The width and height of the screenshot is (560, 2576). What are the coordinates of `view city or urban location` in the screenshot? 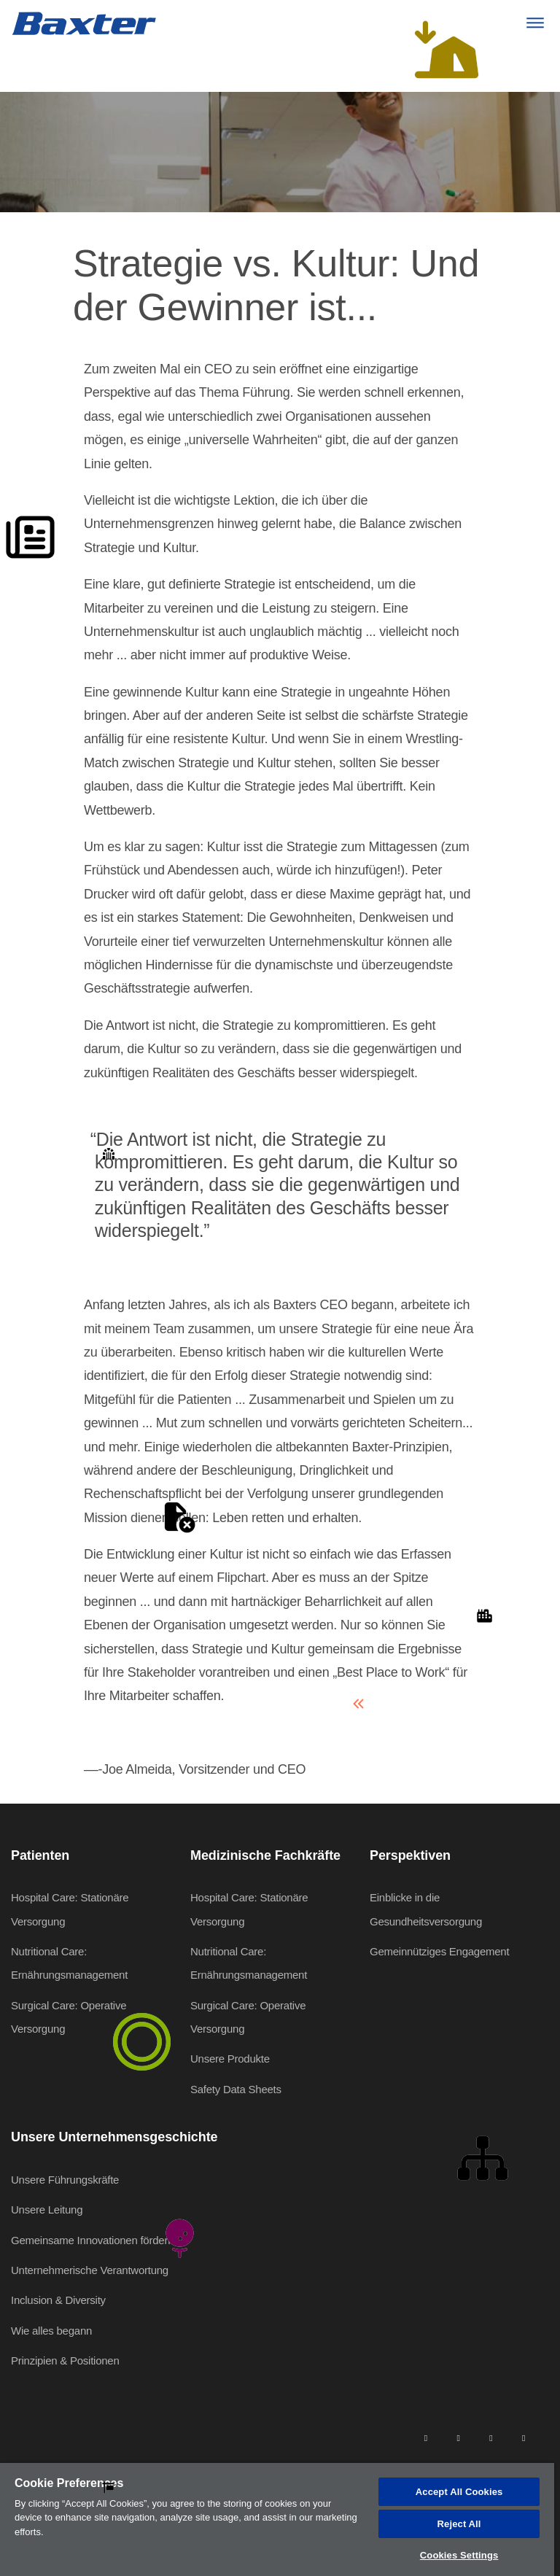 It's located at (484, 1615).